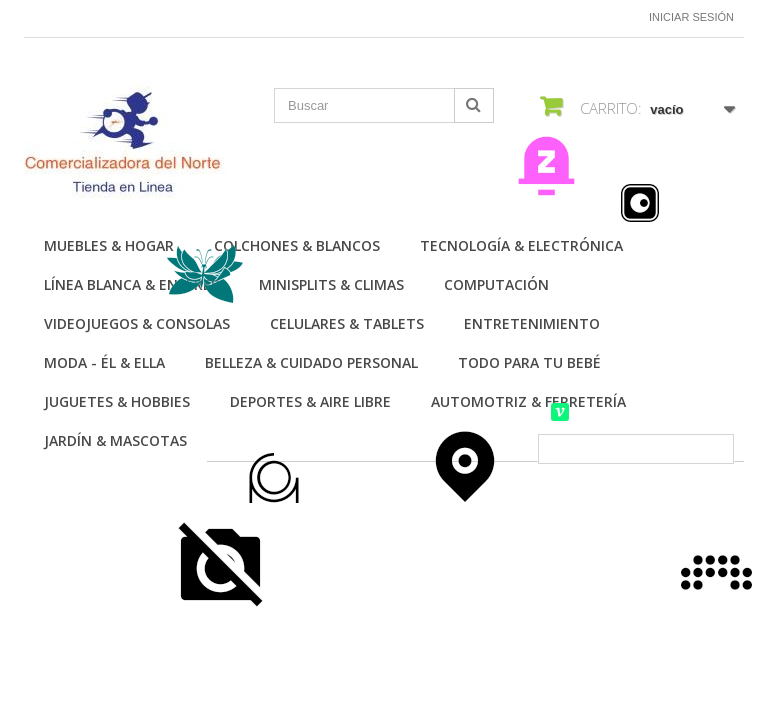 Image resolution: width=768 pixels, height=720 pixels. What do you see at coordinates (716, 572) in the screenshot?
I see `open bitwig studio application` at bounding box center [716, 572].